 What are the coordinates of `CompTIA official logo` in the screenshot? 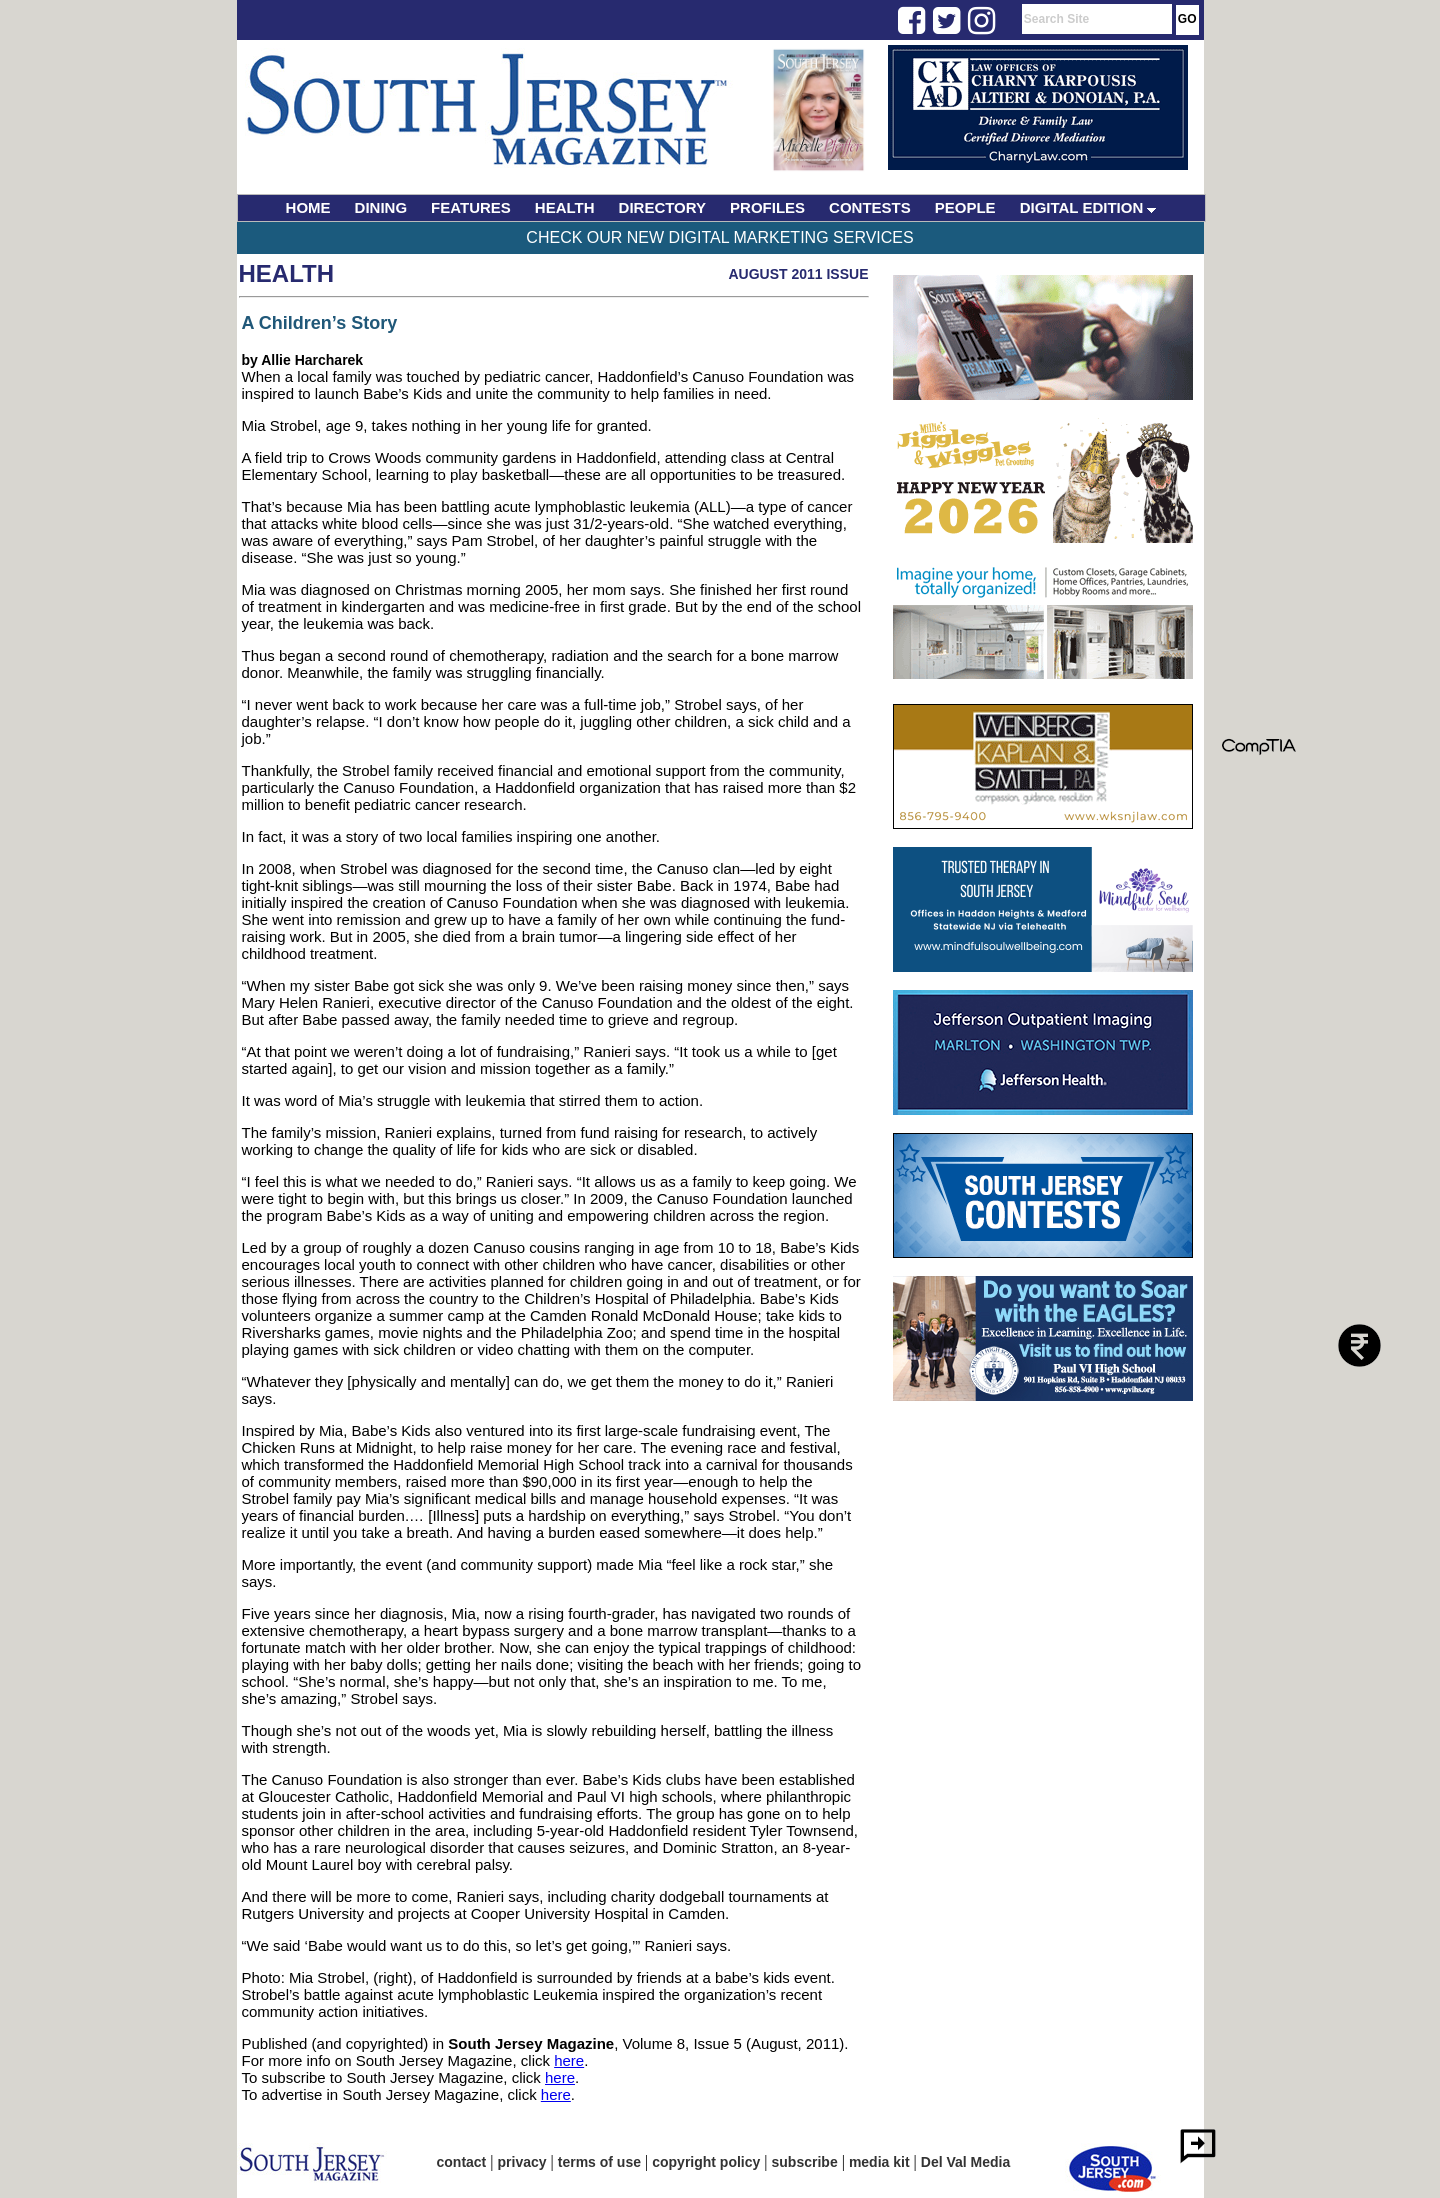 It's located at (1259, 747).